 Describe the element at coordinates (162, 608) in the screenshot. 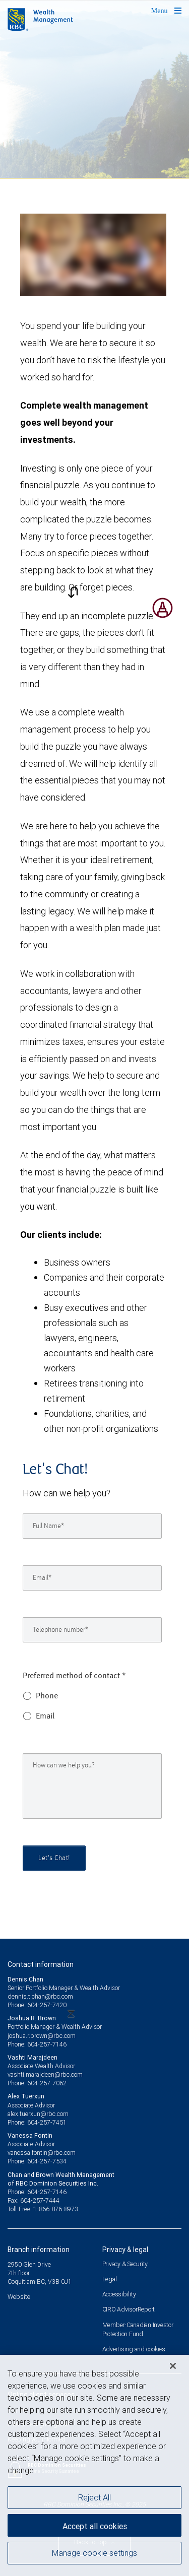

I see `select marker or highlighter tool` at that location.